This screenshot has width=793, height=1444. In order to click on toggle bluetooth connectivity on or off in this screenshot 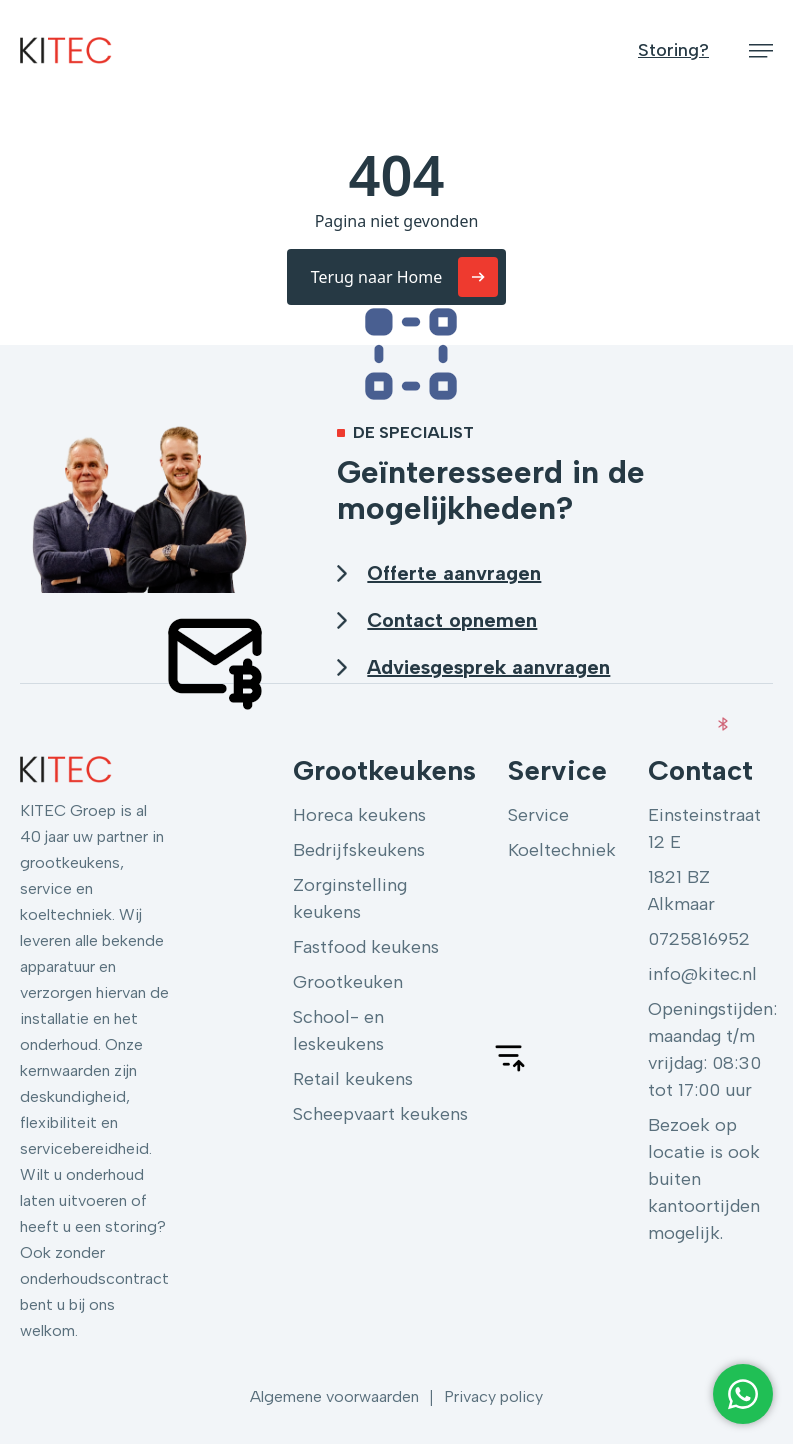, I will do `click(723, 724)`.